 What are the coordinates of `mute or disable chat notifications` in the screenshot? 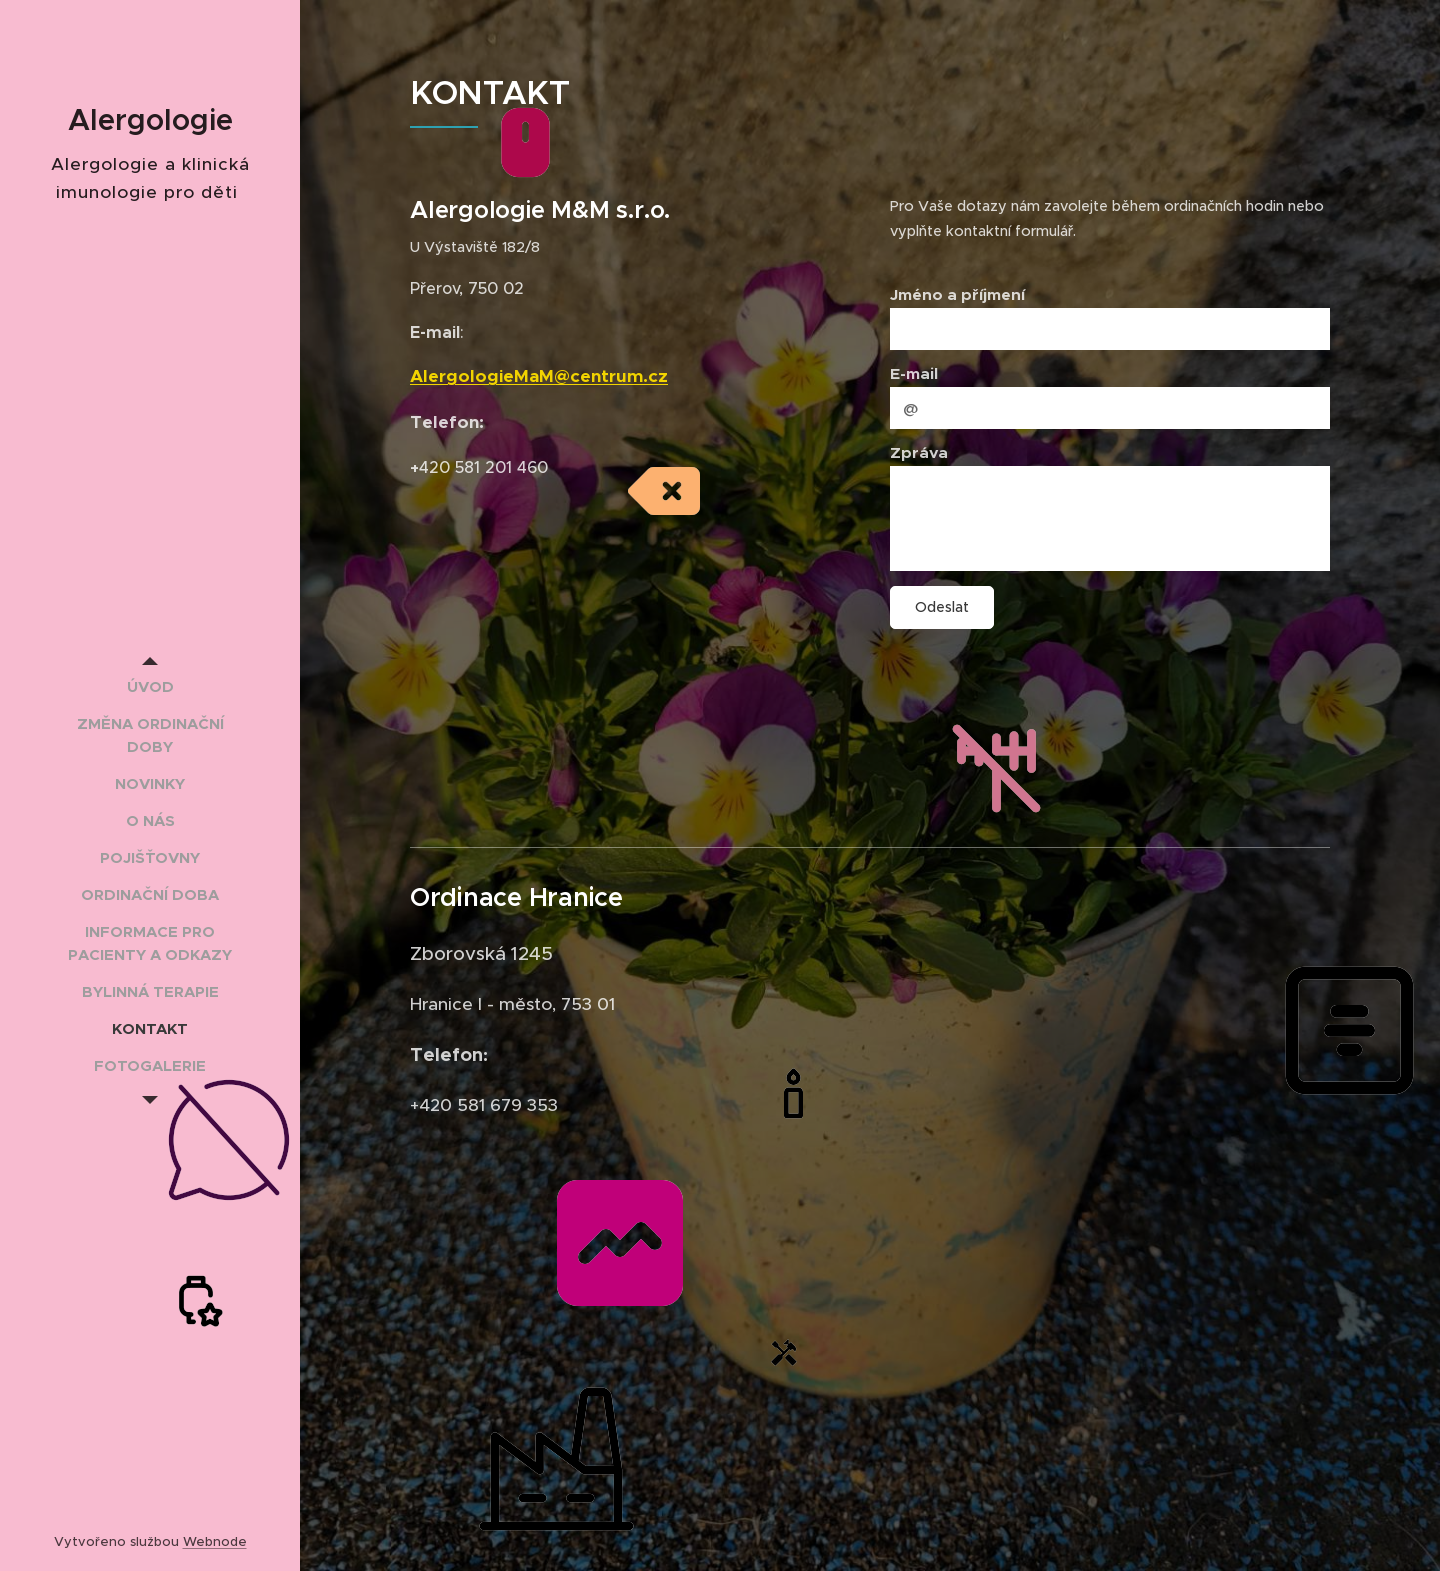 It's located at (229, 1140).